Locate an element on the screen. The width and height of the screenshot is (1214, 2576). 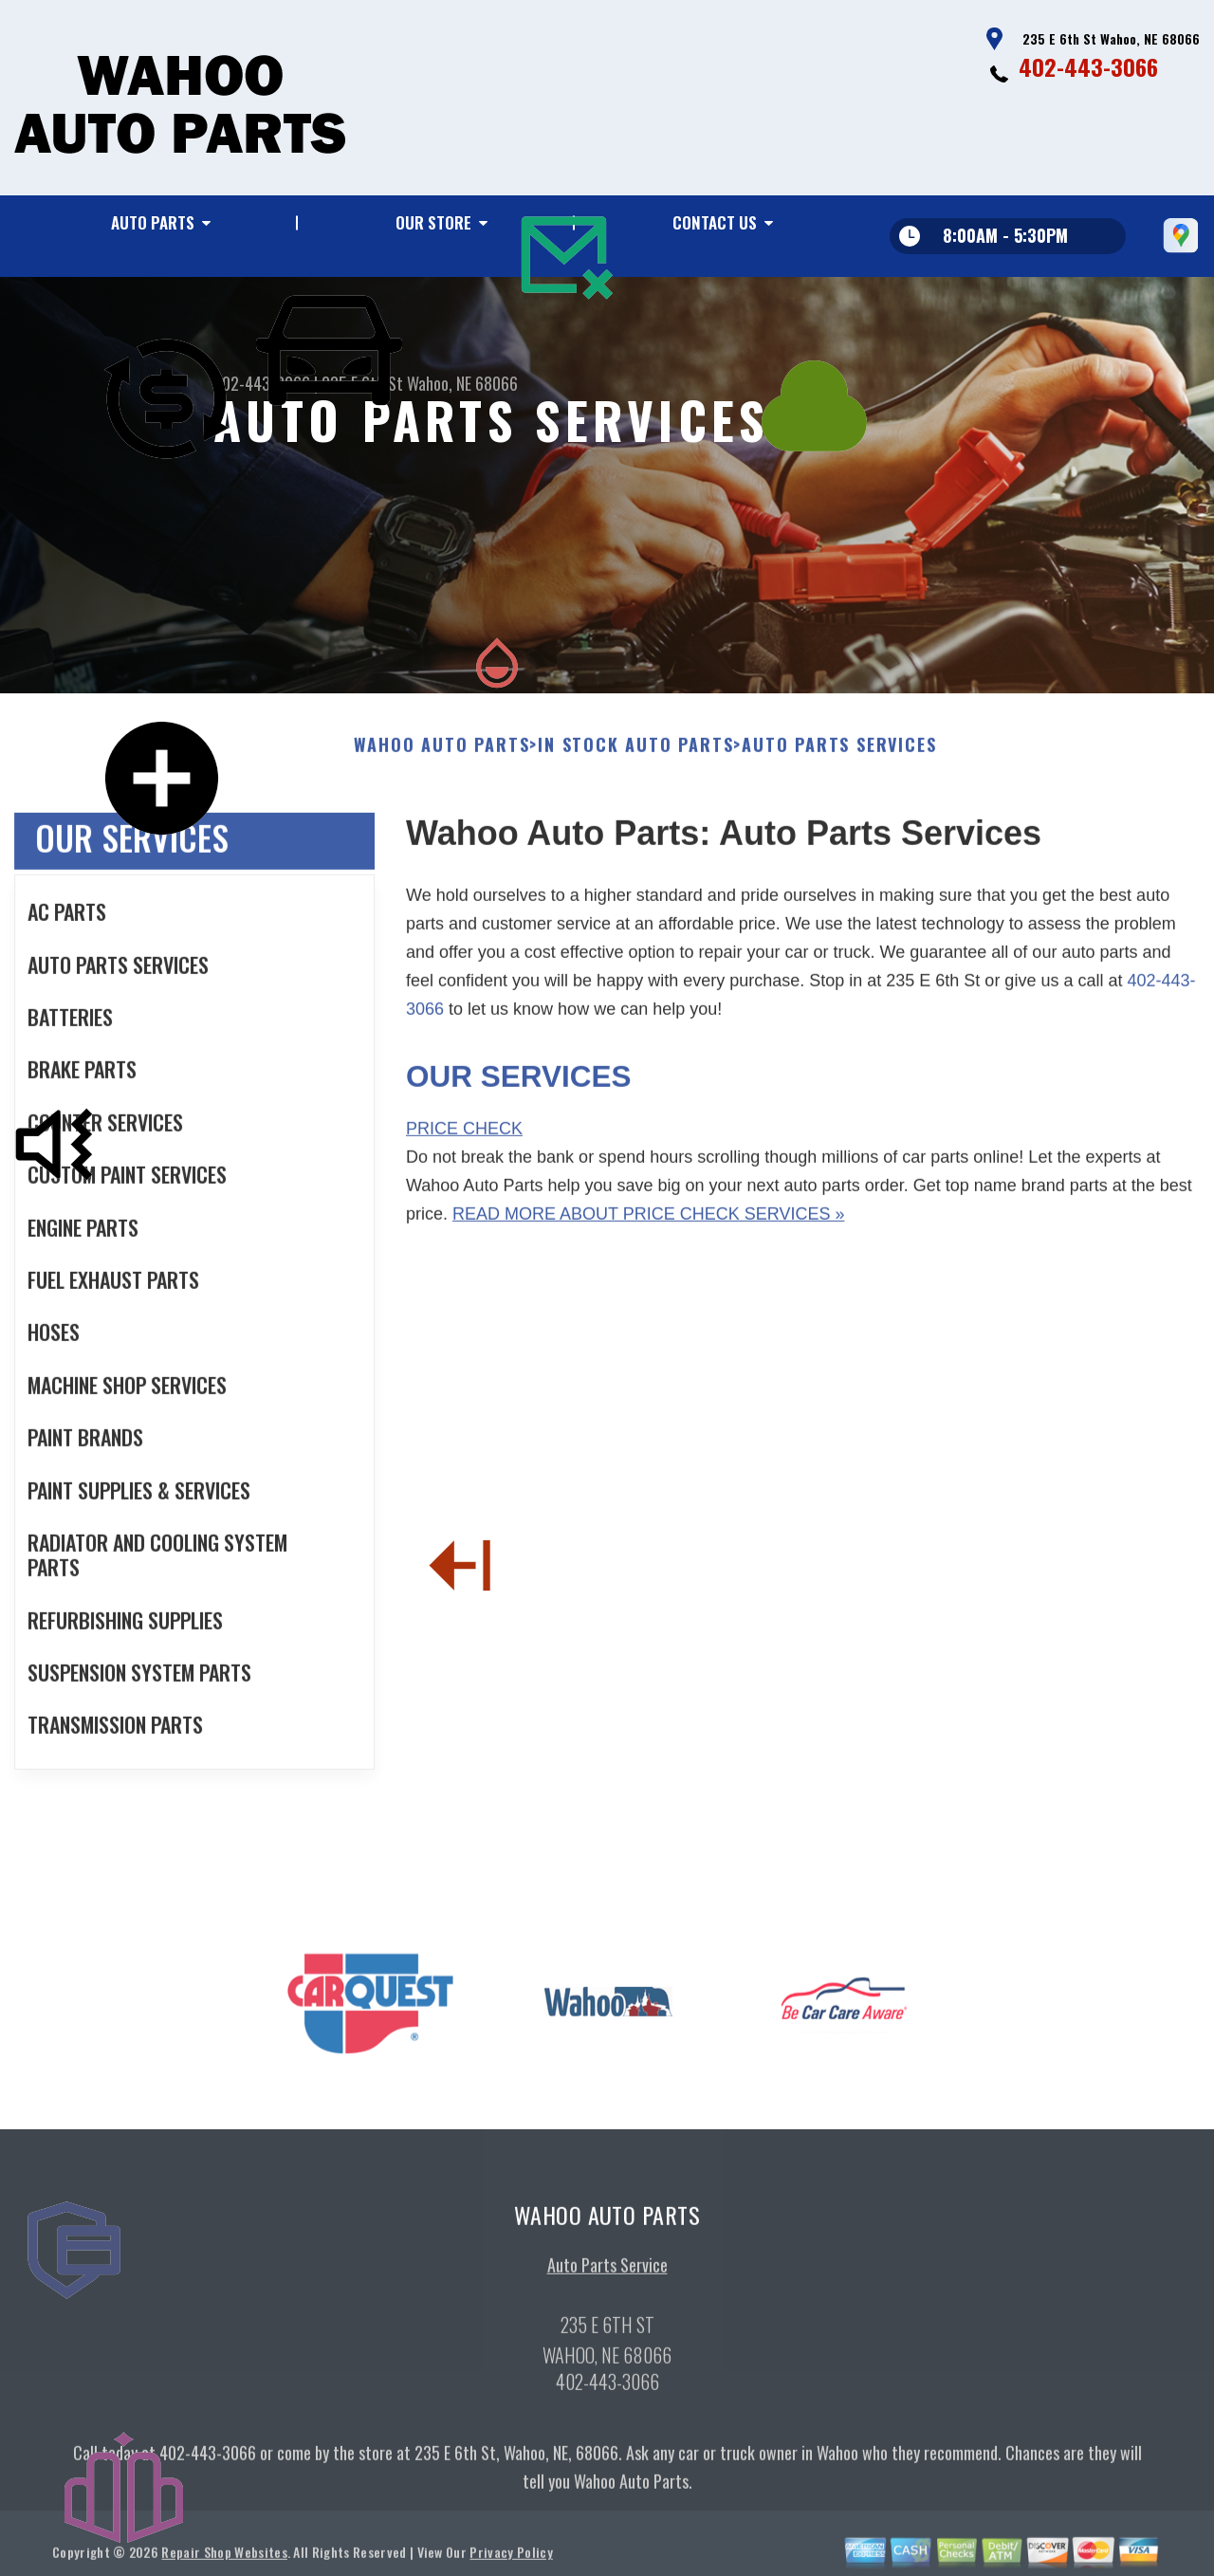
add a new item is located at coordinates (161, 778).